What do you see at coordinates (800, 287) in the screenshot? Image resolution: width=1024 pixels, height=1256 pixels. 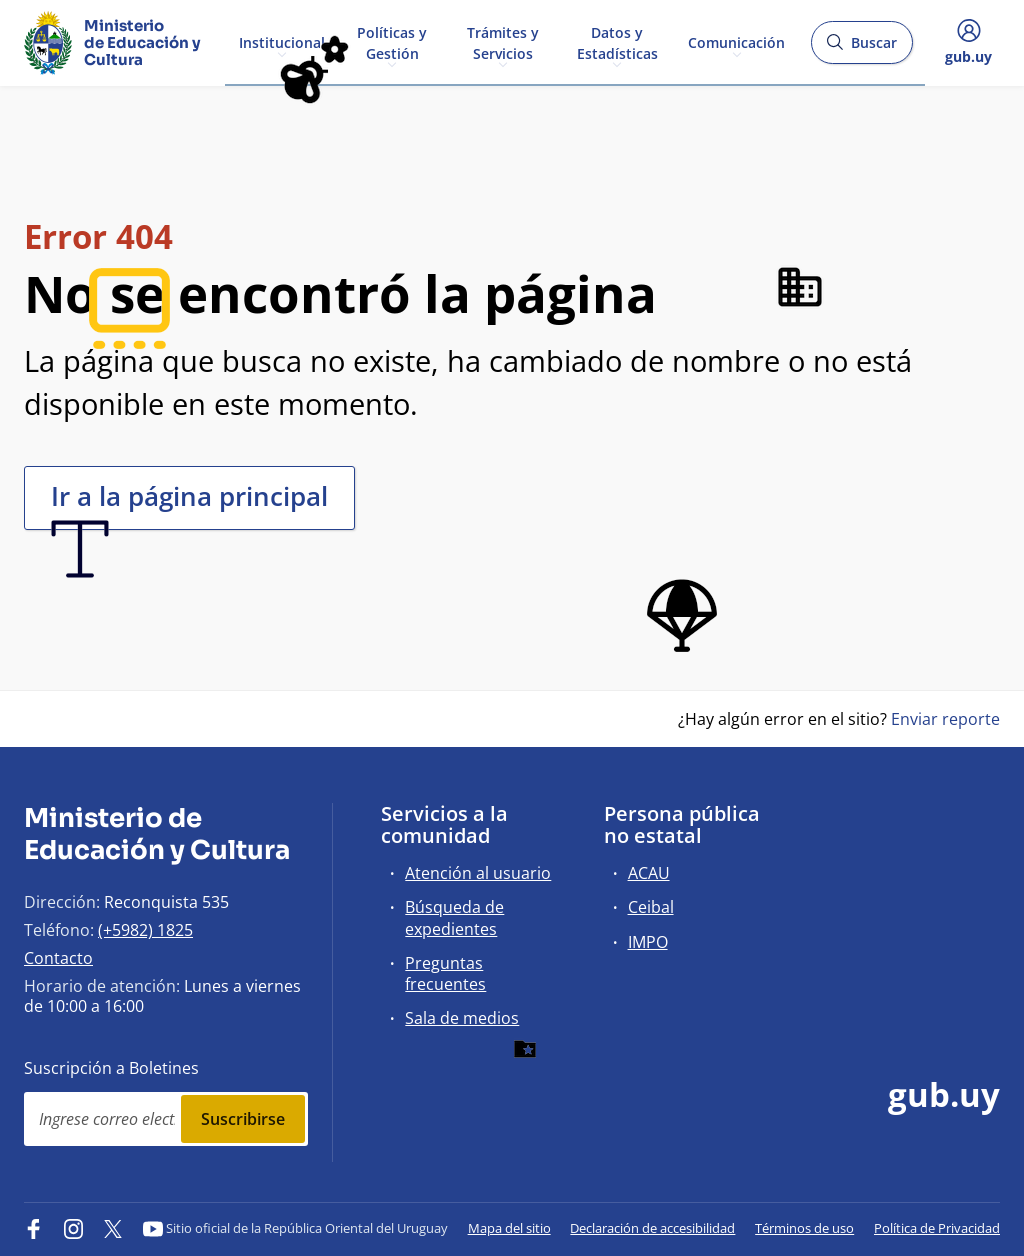 I see `view organization or company details` at bounding box center [800, 287].